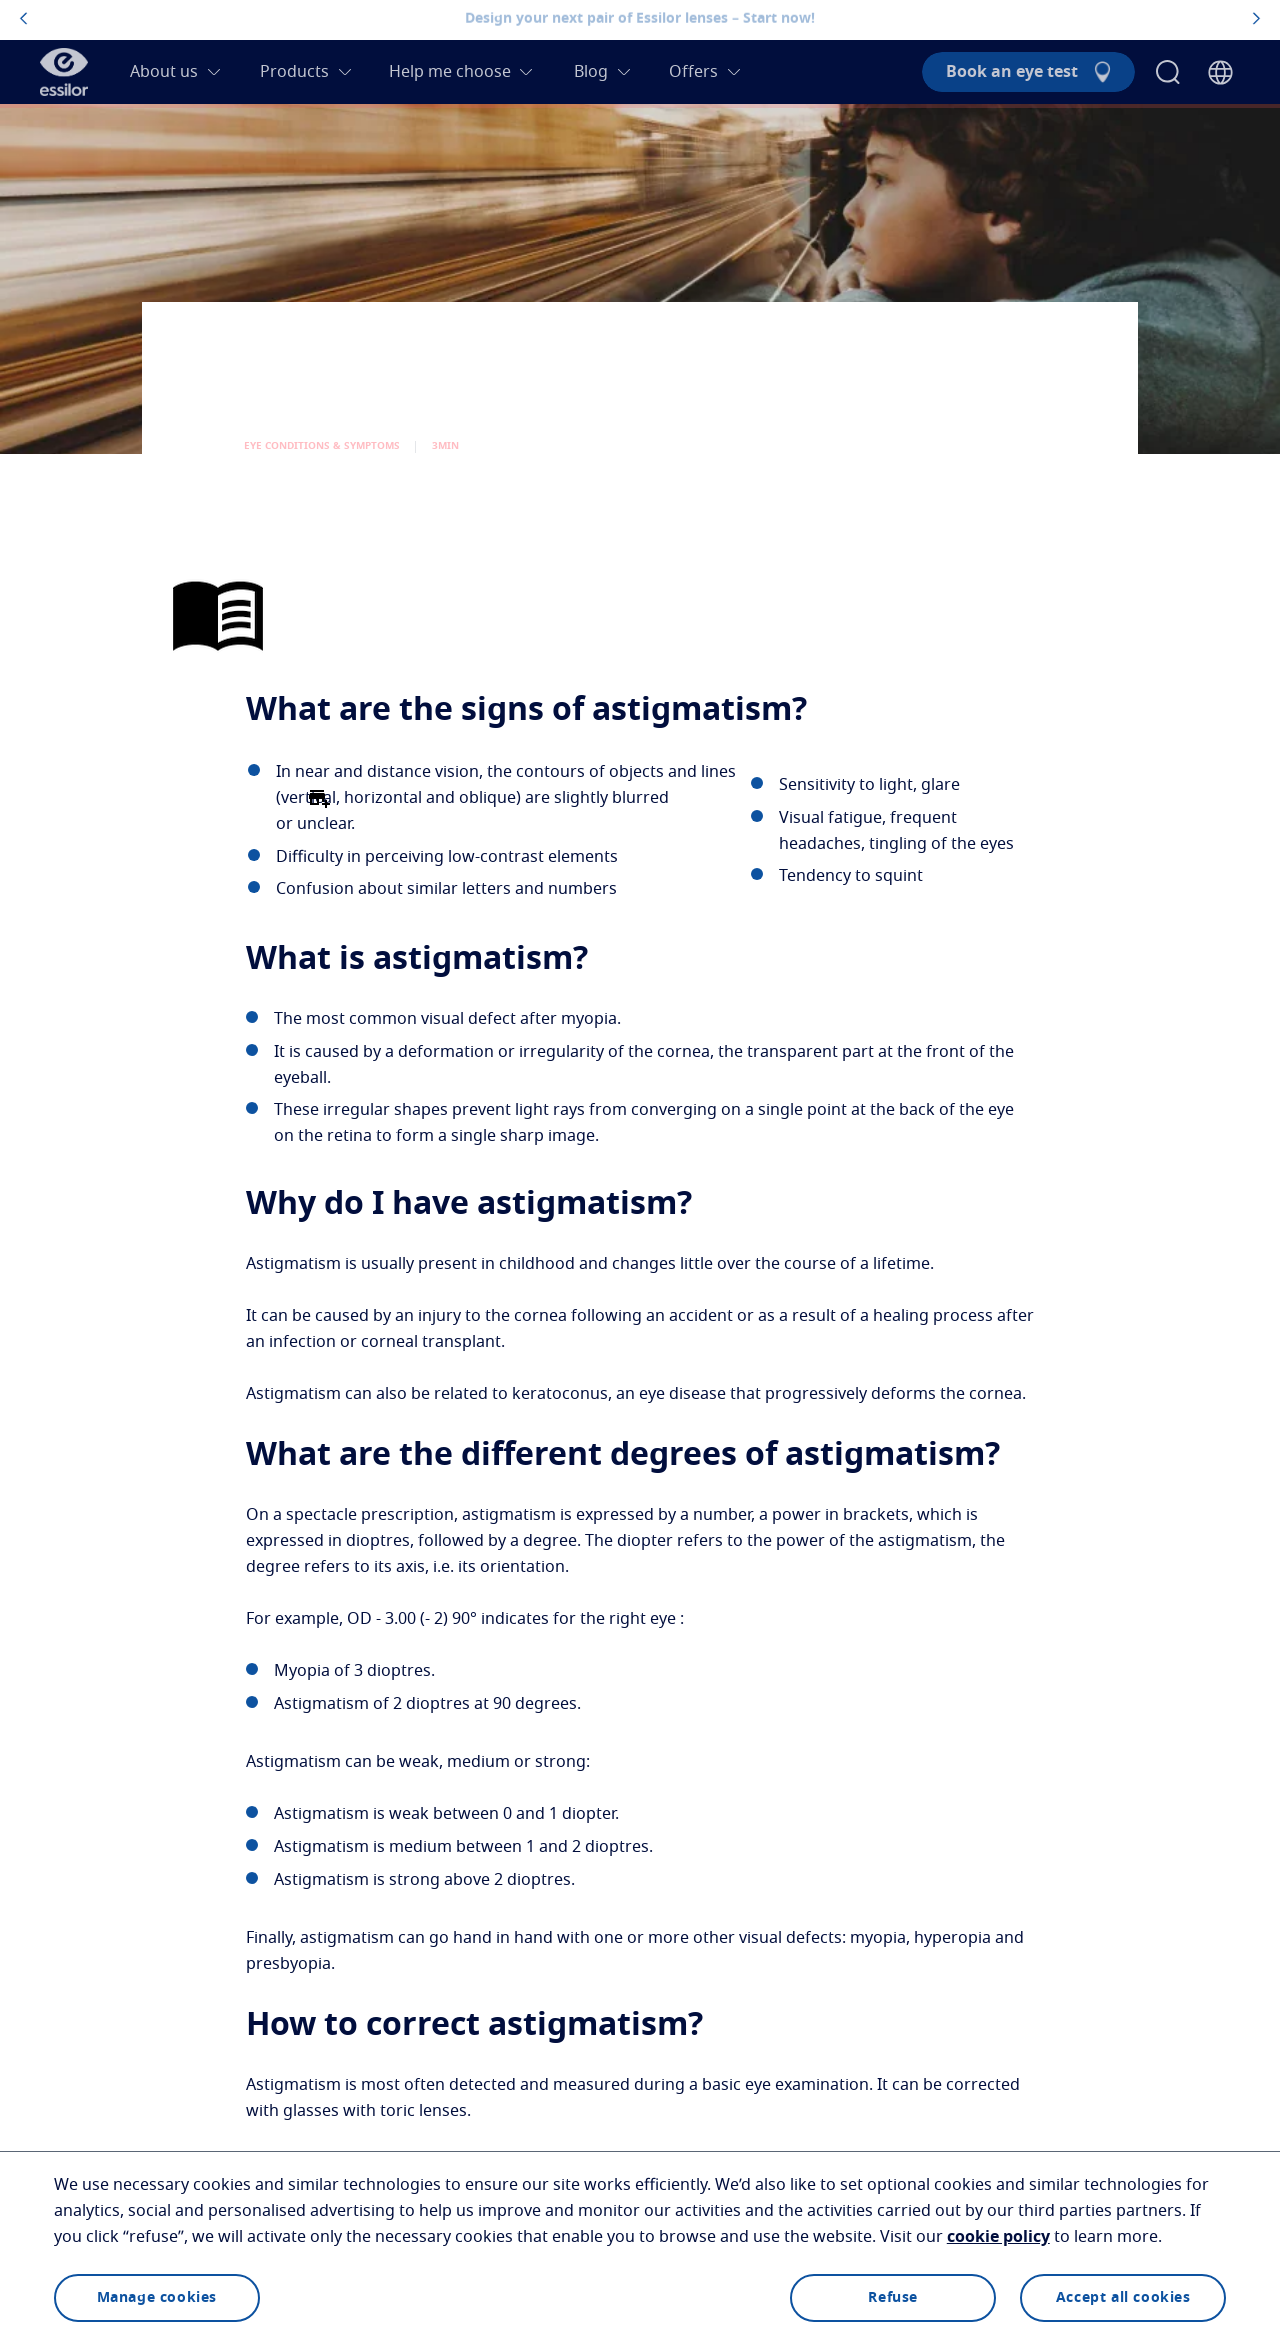 This screenshot has height=2350, width=1280. What do you see at coordinates (319, 797) in the screenshot?
I see `add a new business location` at bounding box center [319, 797].